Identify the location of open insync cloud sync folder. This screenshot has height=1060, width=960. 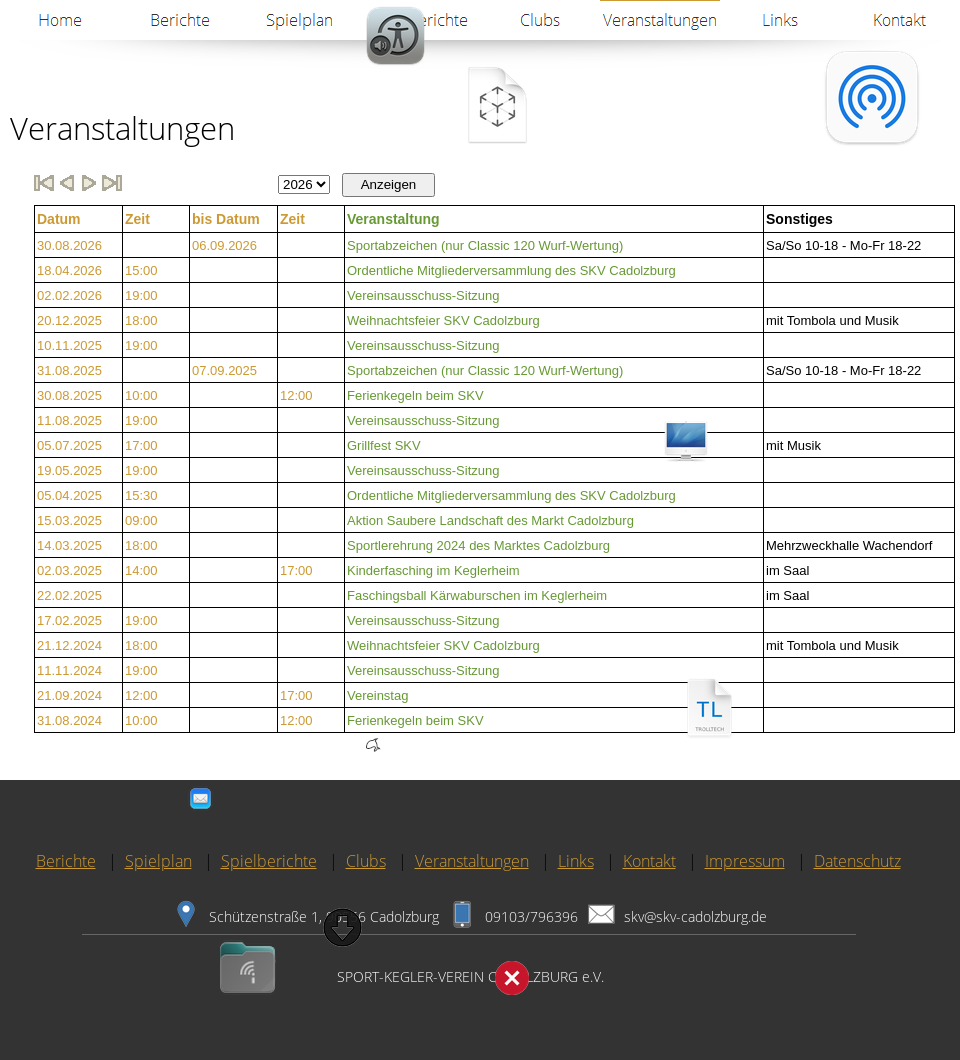
(247, 967).